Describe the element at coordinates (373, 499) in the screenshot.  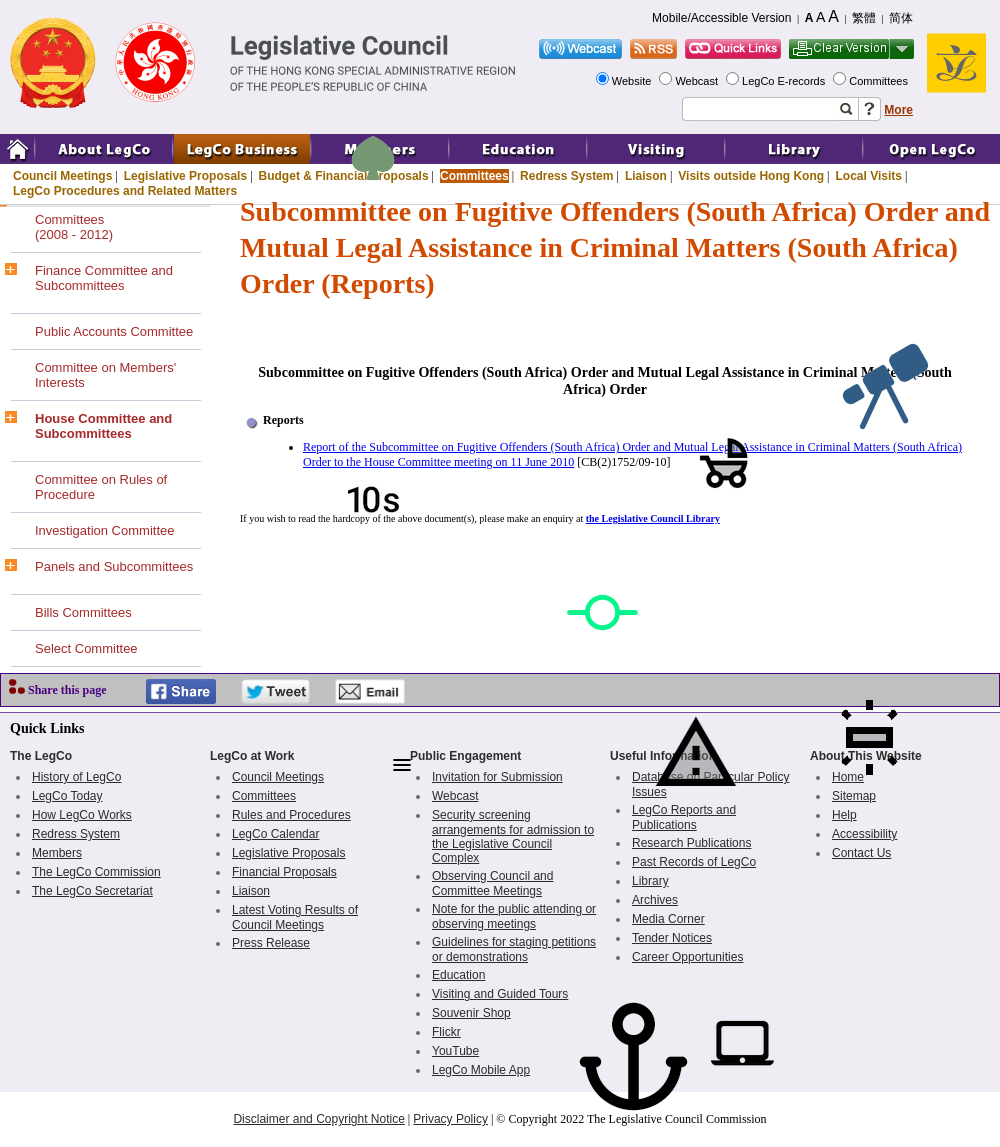
I see `set a 10-second timer` at that location.